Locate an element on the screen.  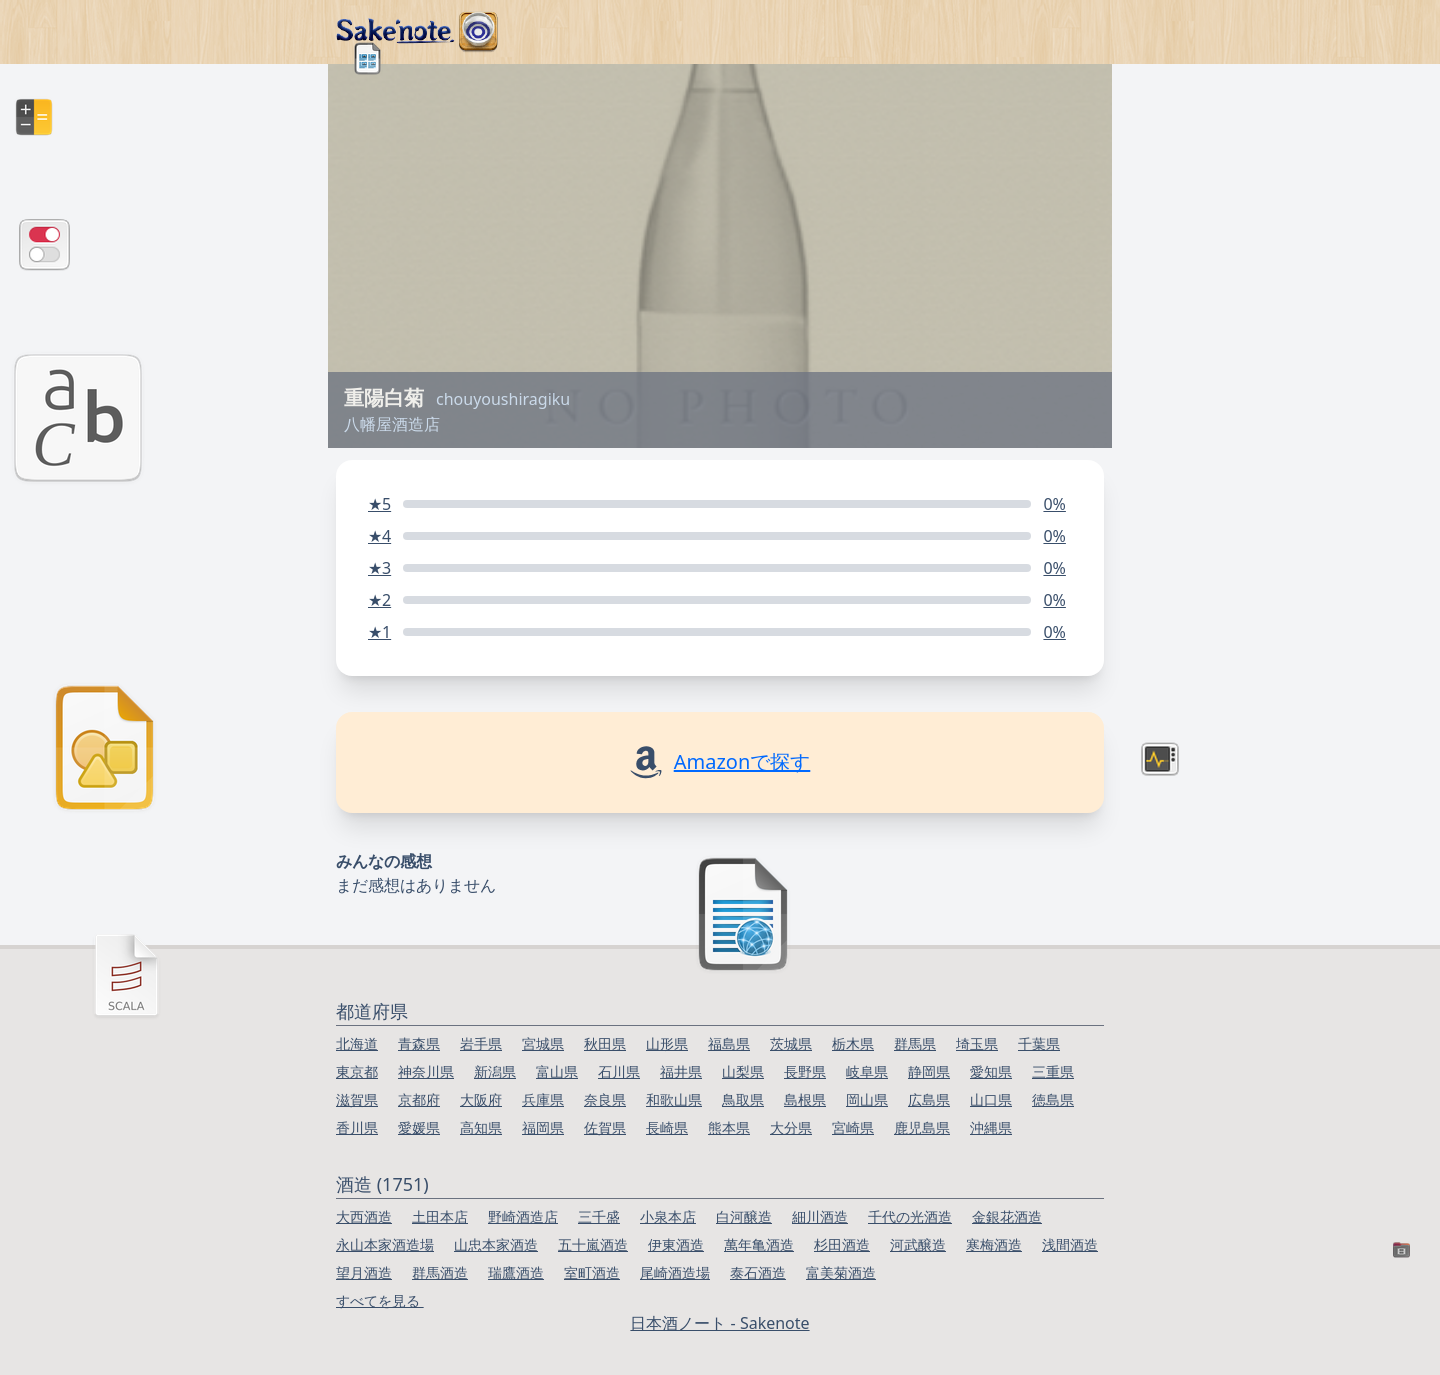
libreoffice web template document file is located at coordinates (743, 914).